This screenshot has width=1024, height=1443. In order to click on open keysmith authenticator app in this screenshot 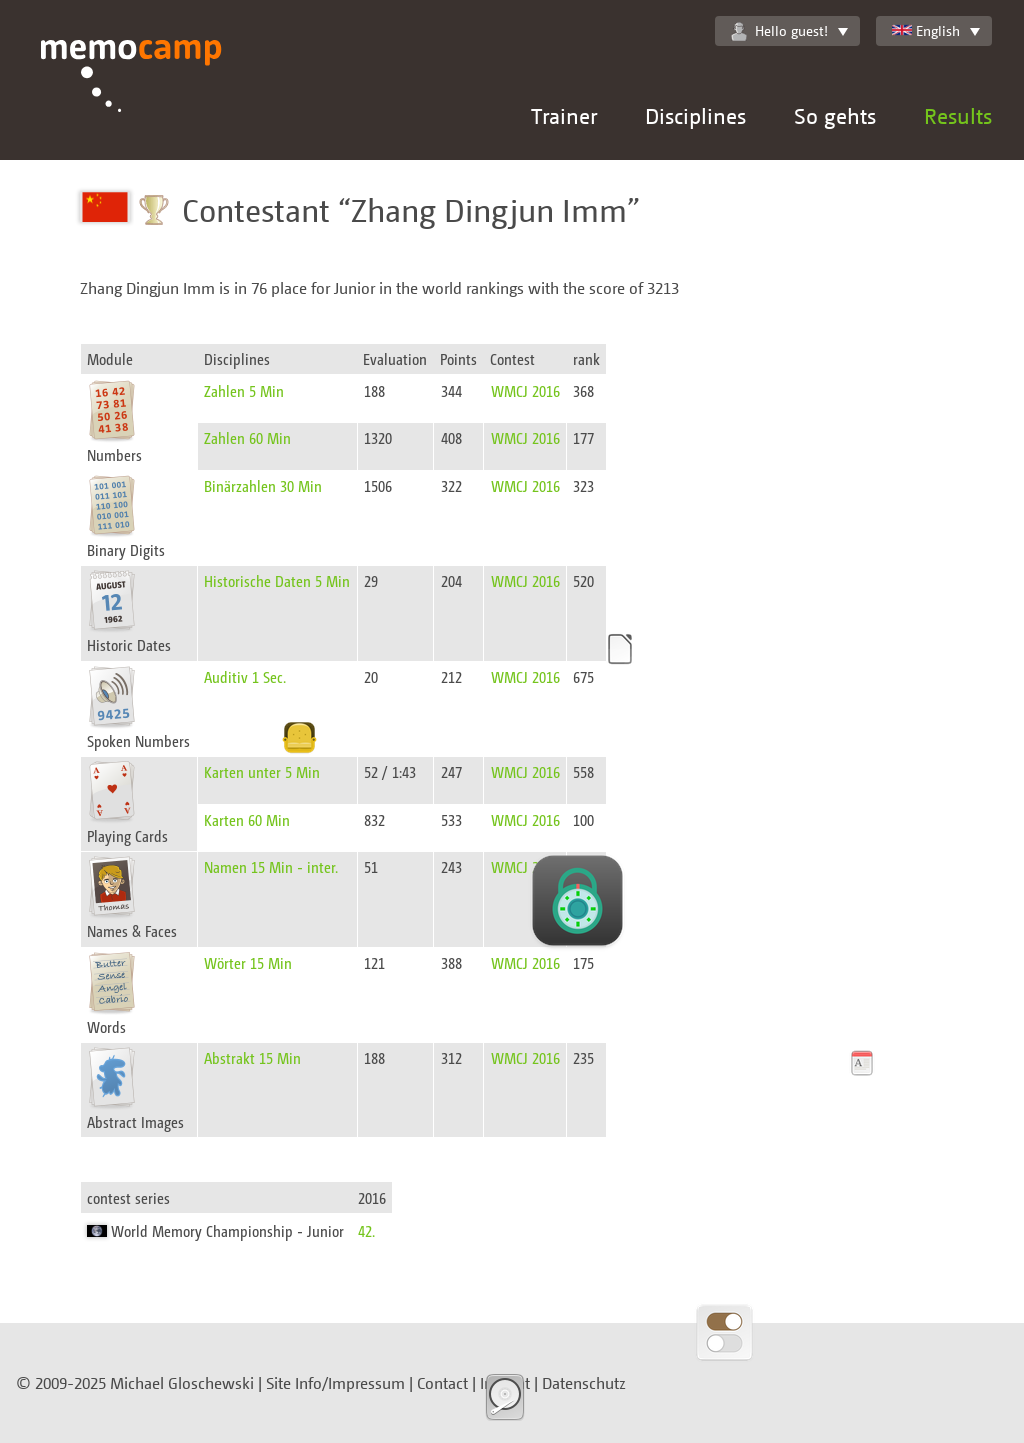, I will do `click(577, 900)`.